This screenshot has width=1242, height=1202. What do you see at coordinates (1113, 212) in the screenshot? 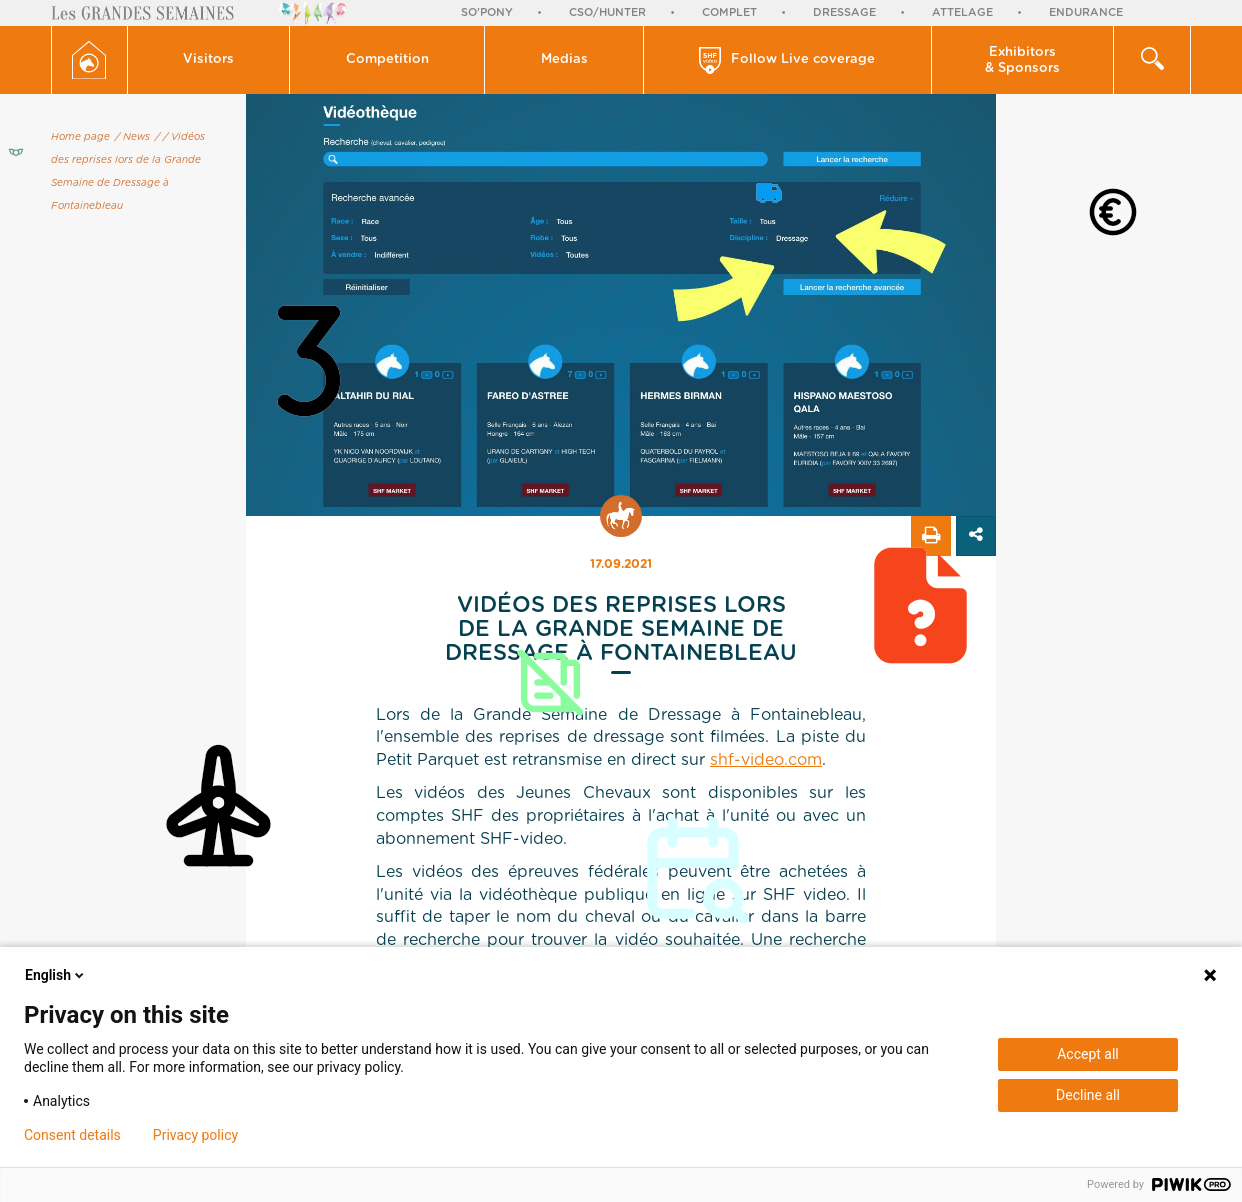
I see `view balance in euros` at bounding box center [1113, 212].